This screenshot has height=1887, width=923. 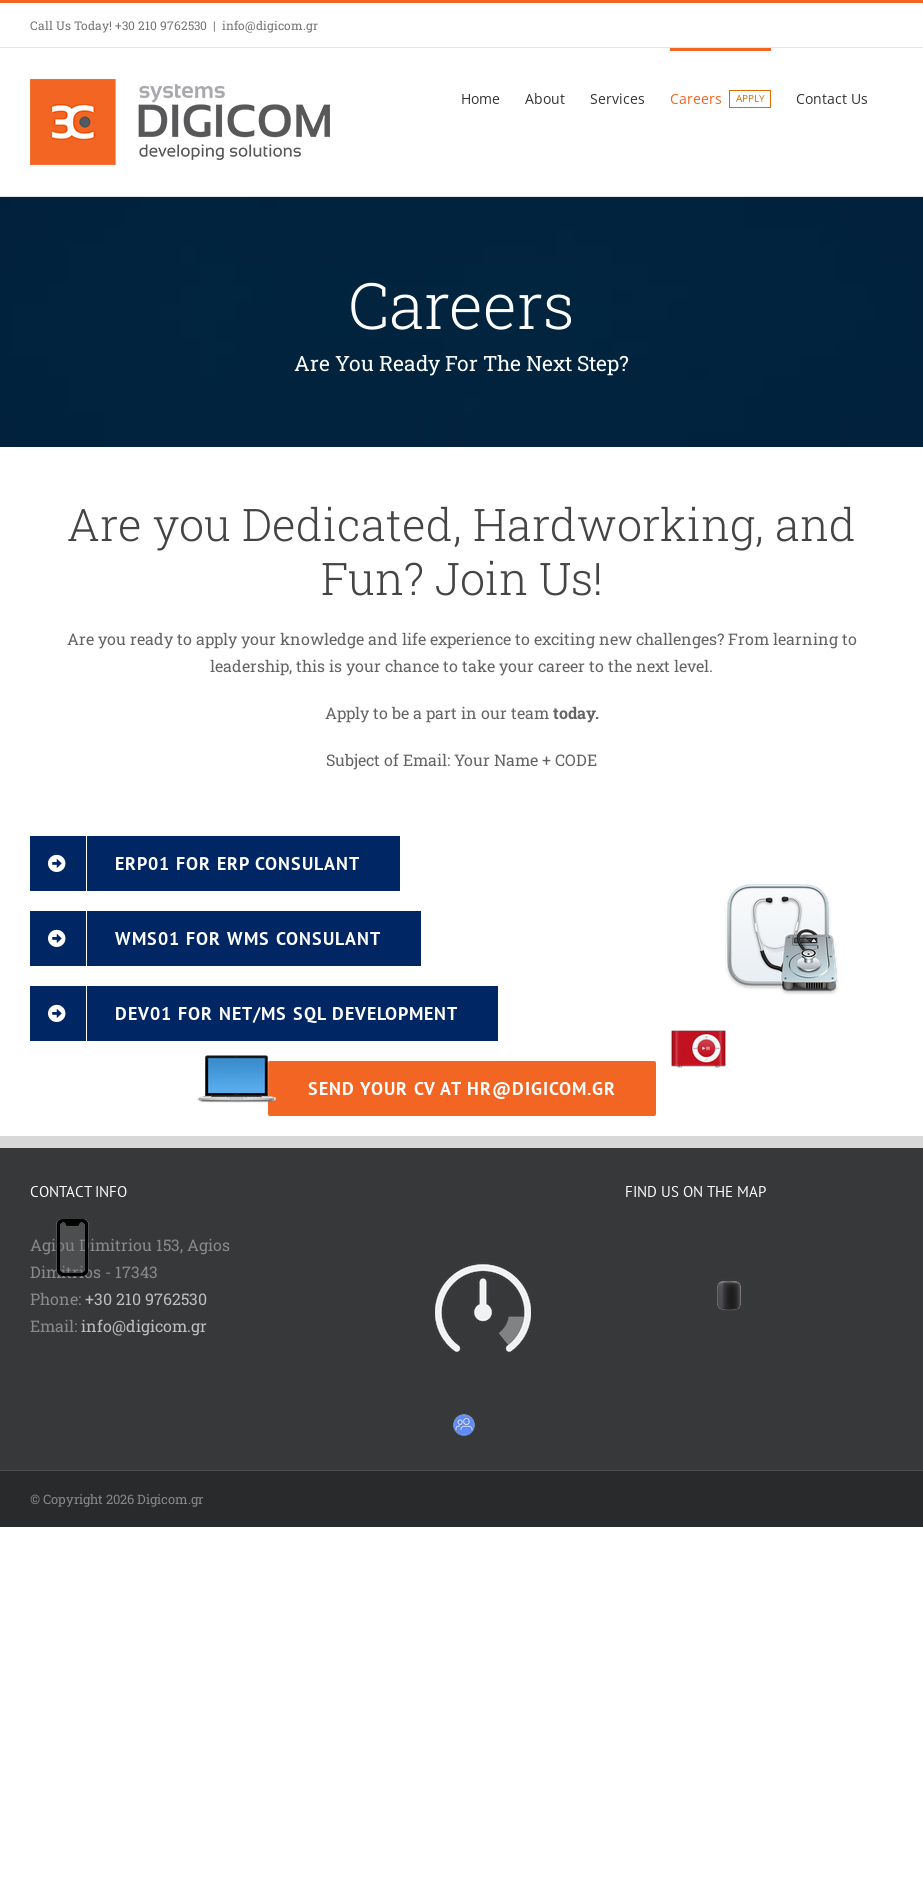 I want to click on open Disk Utility to manage drives and storage, so click(x=778, y=935).